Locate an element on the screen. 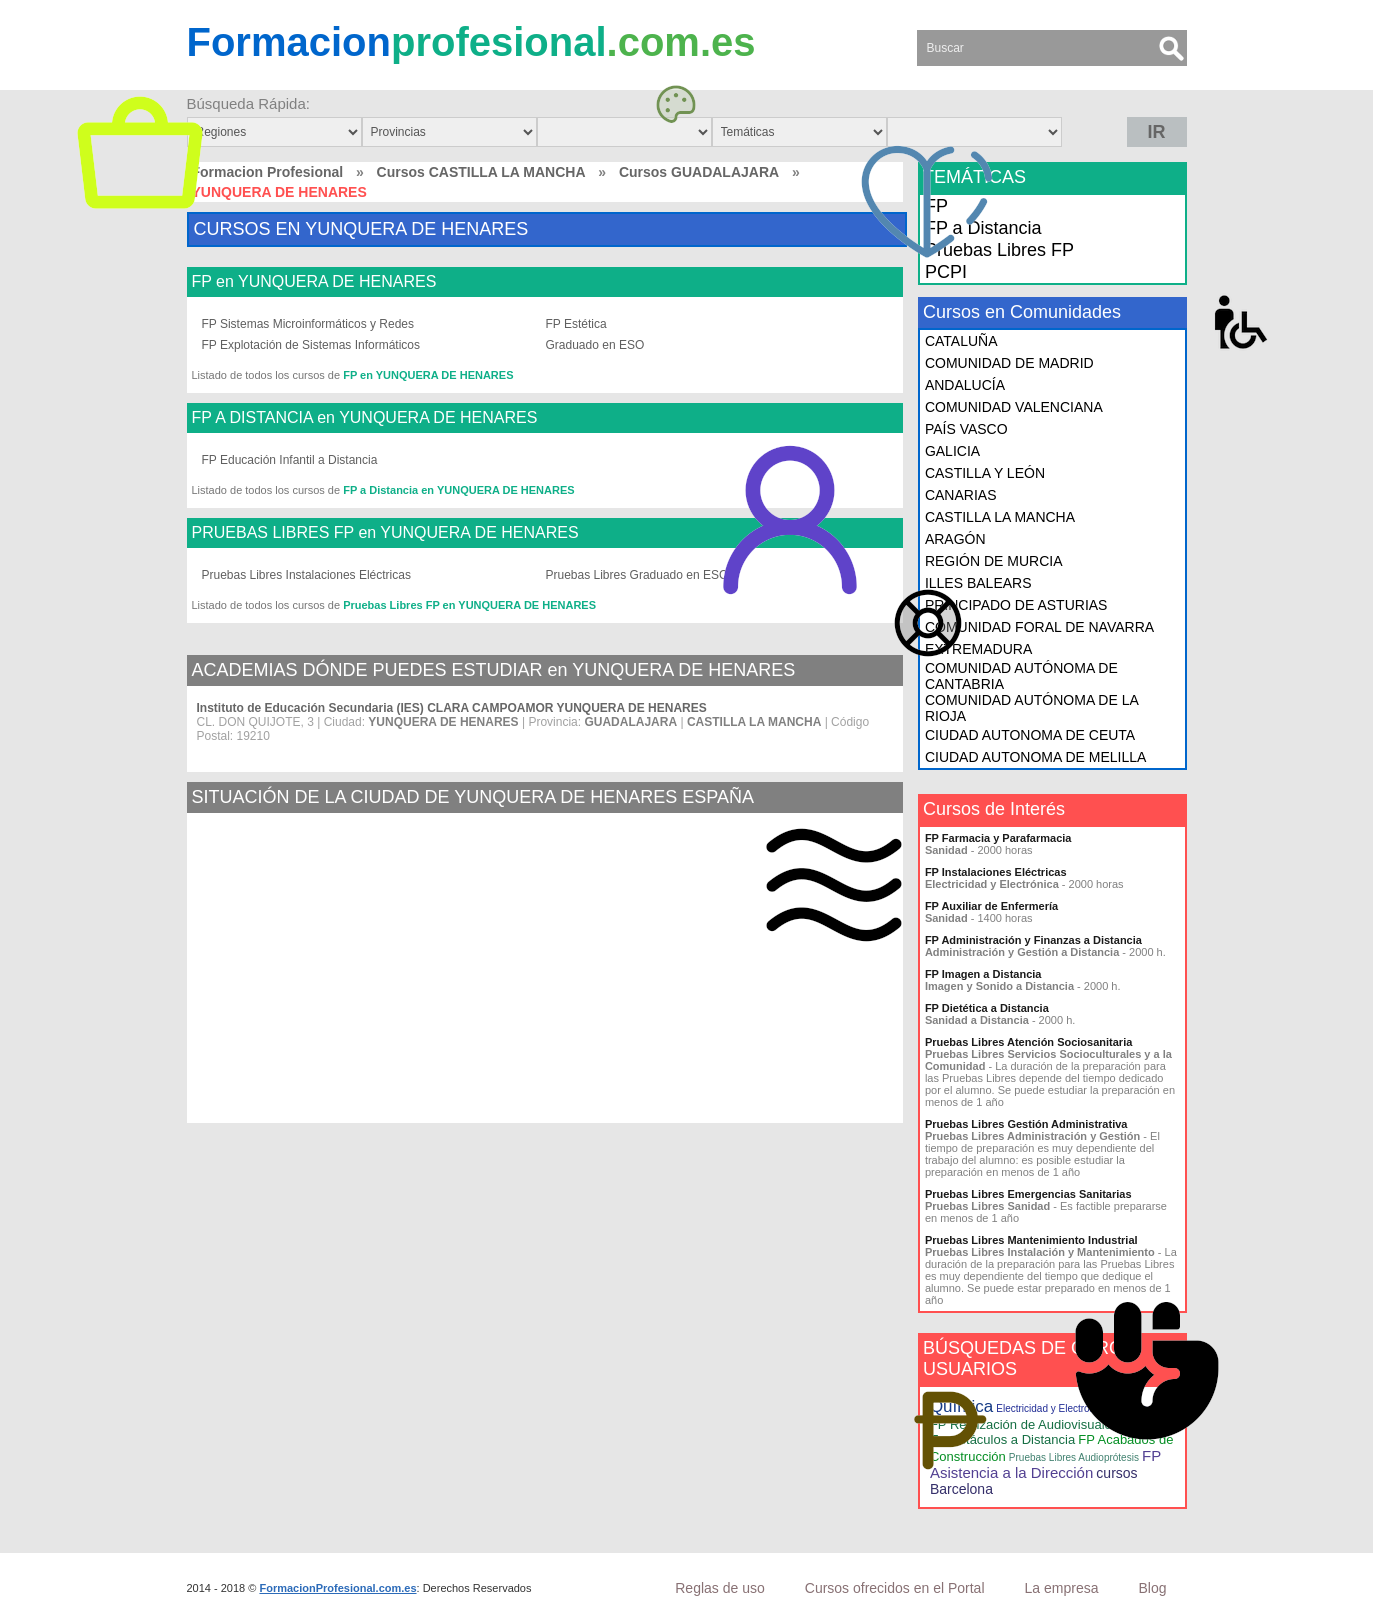 This screenshot has height=1623, width=1373. indicates solidarity or support action is located at coordinates (1147, 1368).